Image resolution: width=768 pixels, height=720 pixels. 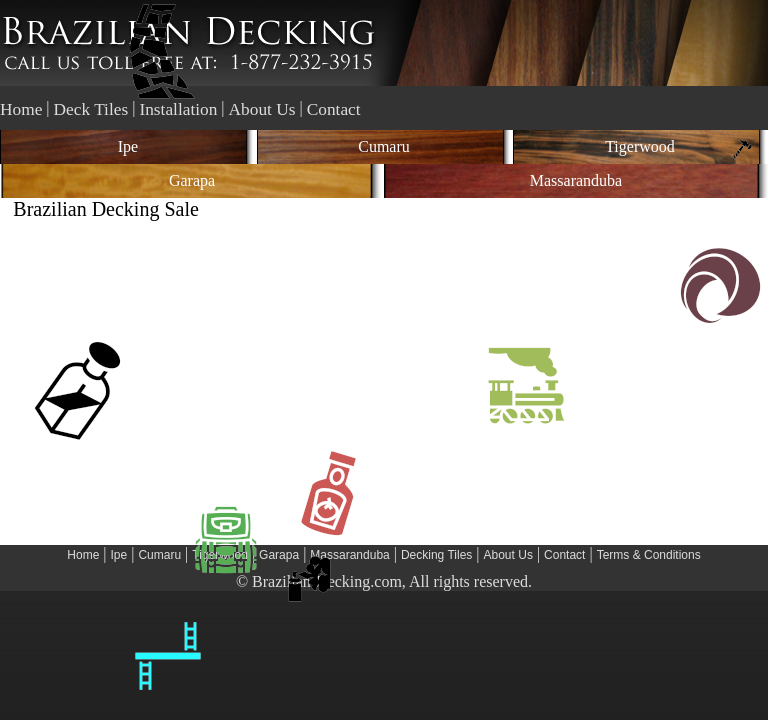 What do you see at coordinates (162, 51) in the screenshot?
I see `select or place a stone pathway in a building game` at bounding box center [162, 51].